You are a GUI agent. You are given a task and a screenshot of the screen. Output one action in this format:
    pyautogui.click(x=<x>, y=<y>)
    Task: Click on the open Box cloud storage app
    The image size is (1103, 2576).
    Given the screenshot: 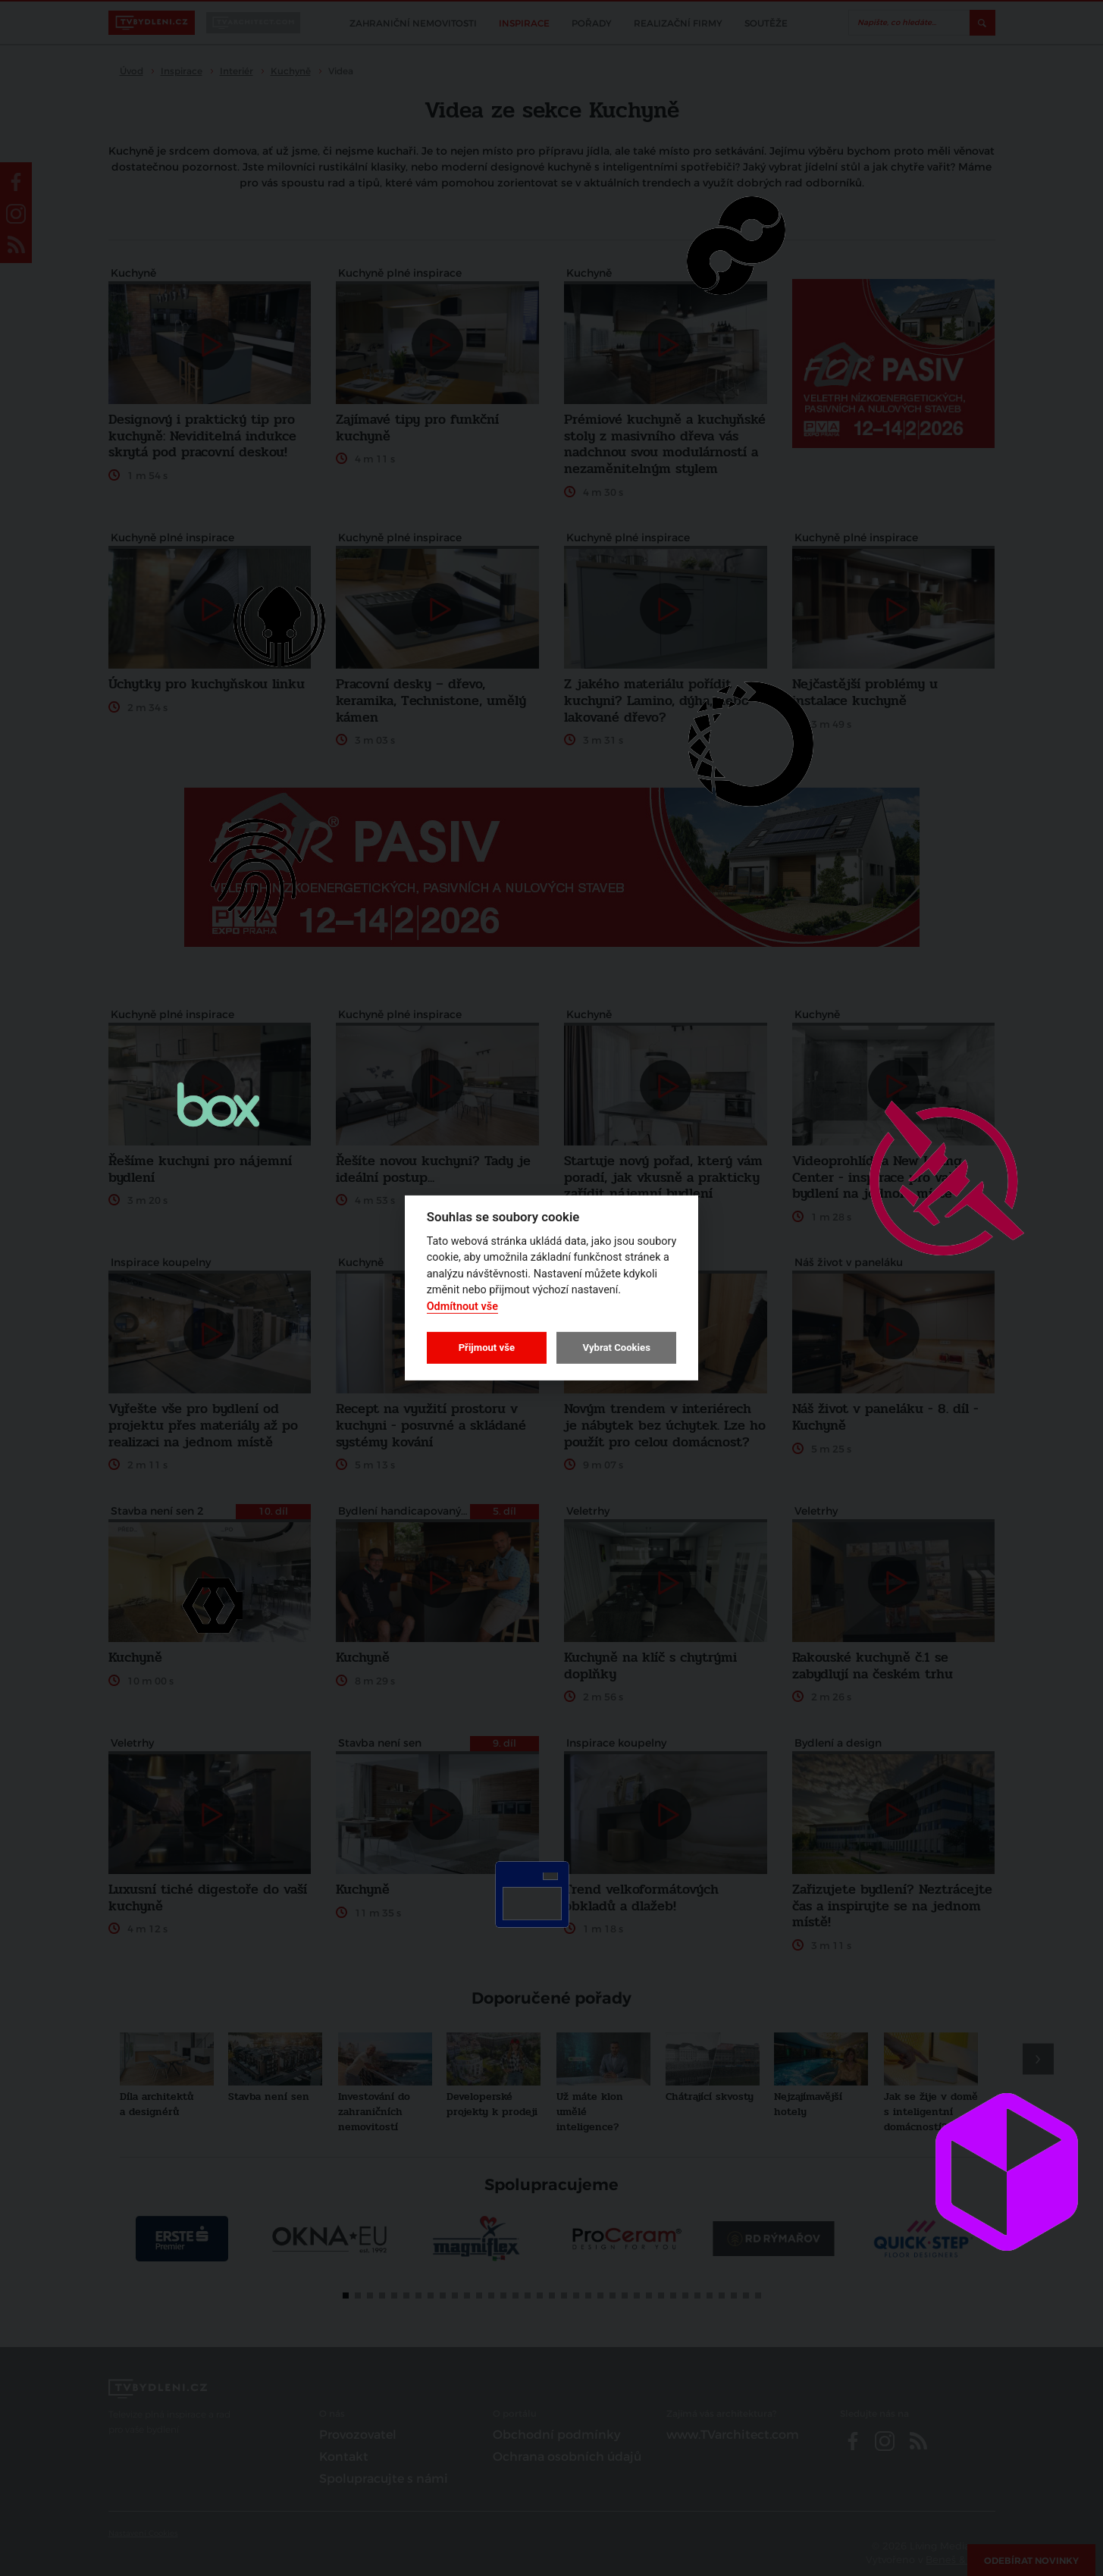 What is the action you would take?
    pyautogui.click(x=218, y=1105)
    